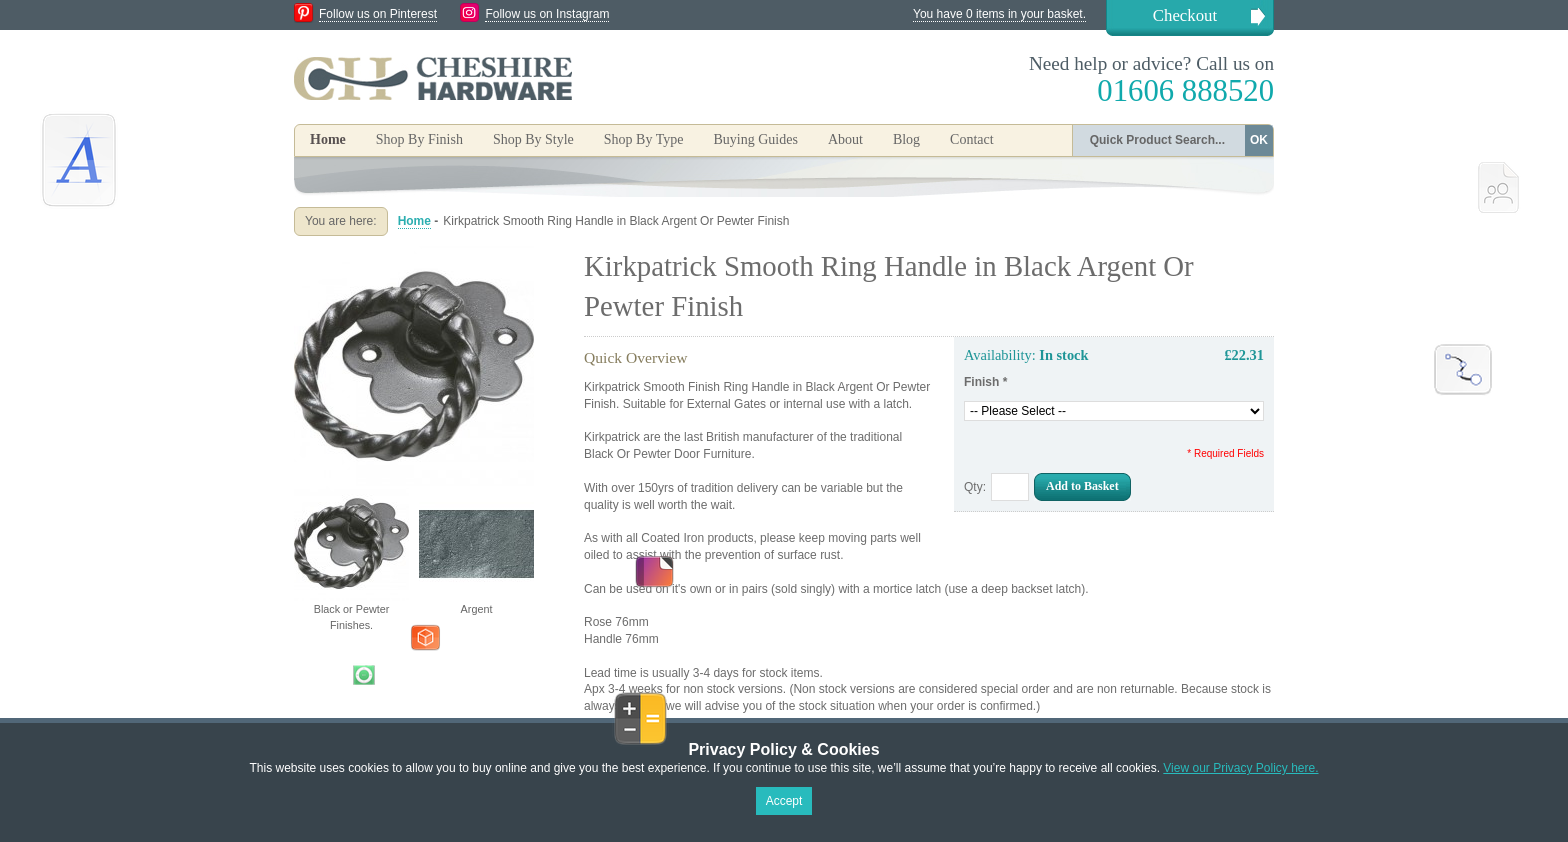 Image resolution: width=1568 pixels, height=842 pixels. Describe the element at coordinates (640, 718) in the screenshot. I see `open the calculator app` at that location.